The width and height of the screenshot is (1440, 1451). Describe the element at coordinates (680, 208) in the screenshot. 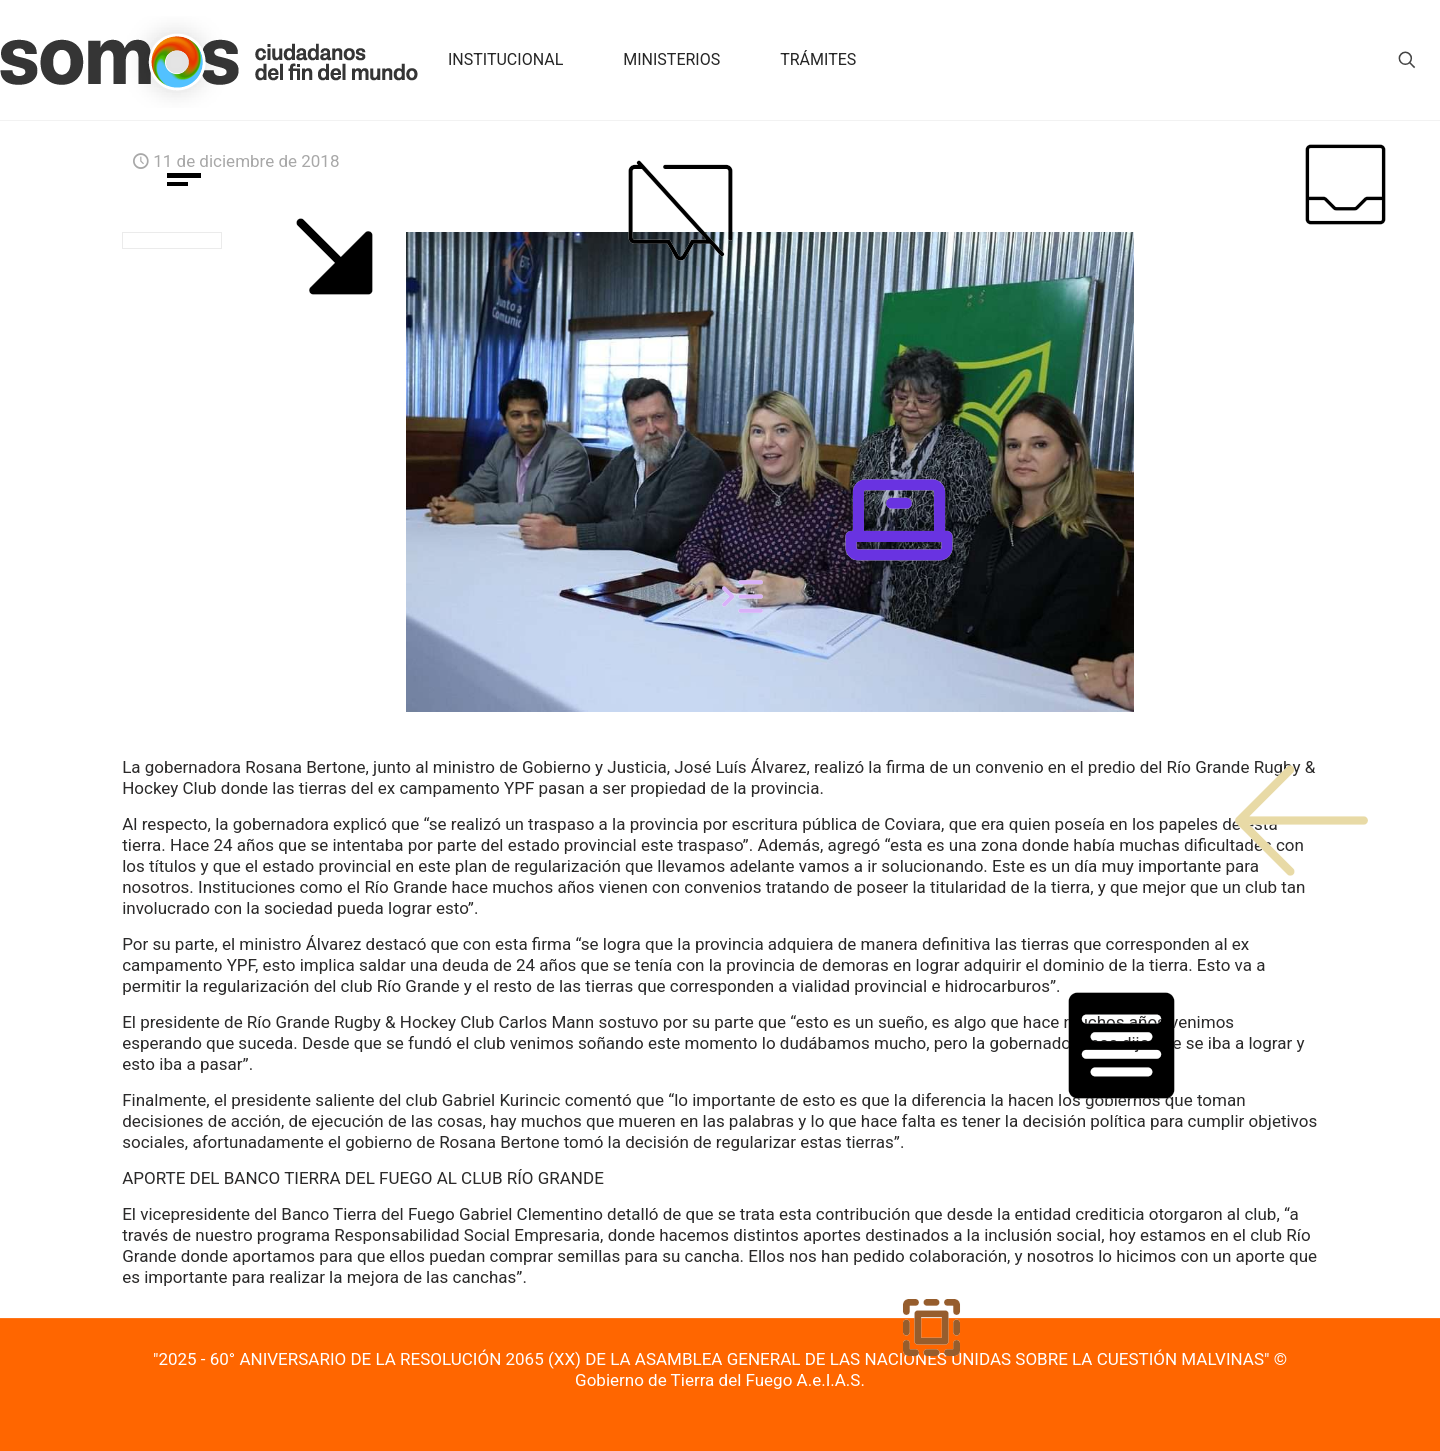

I see `mute or disable chat notifications` at that location.